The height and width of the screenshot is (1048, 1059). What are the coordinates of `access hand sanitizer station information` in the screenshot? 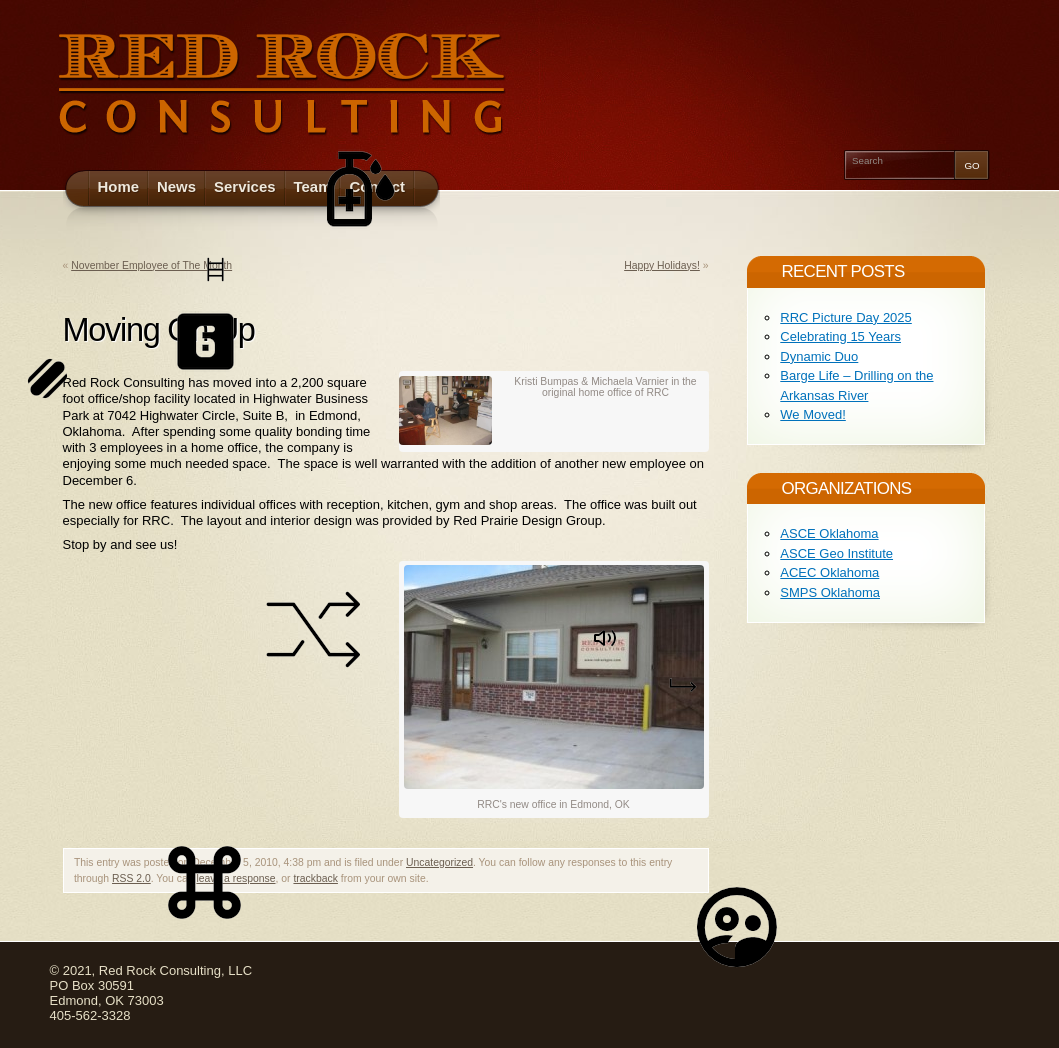 It's located at (357, 189).